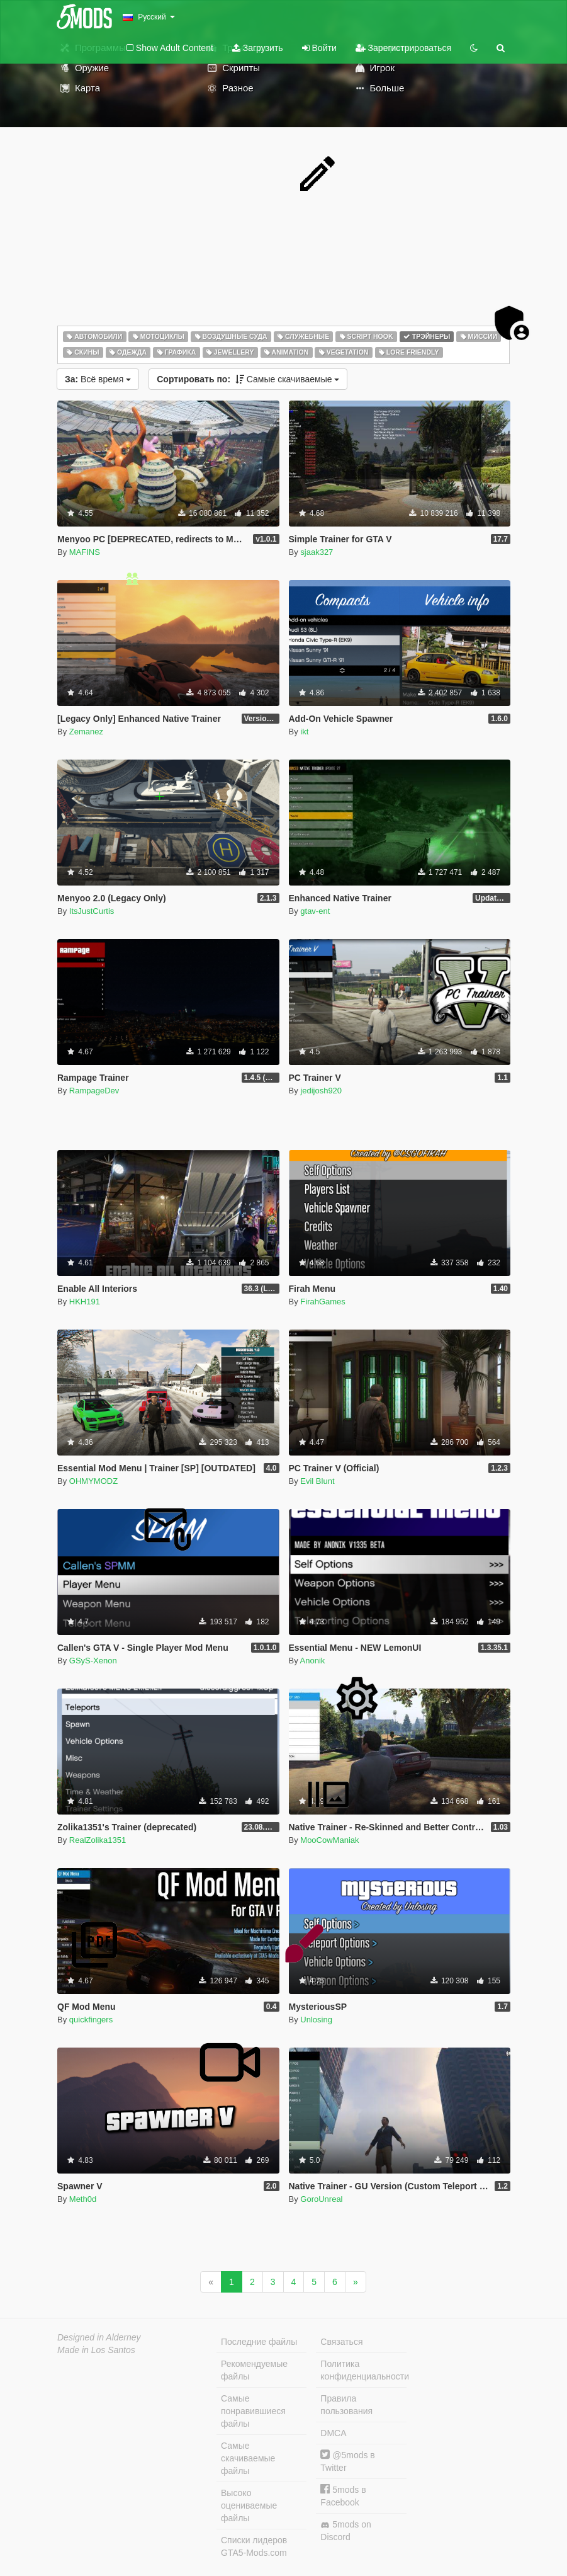  I want to click on access admin or security settings, so click(512, 322).